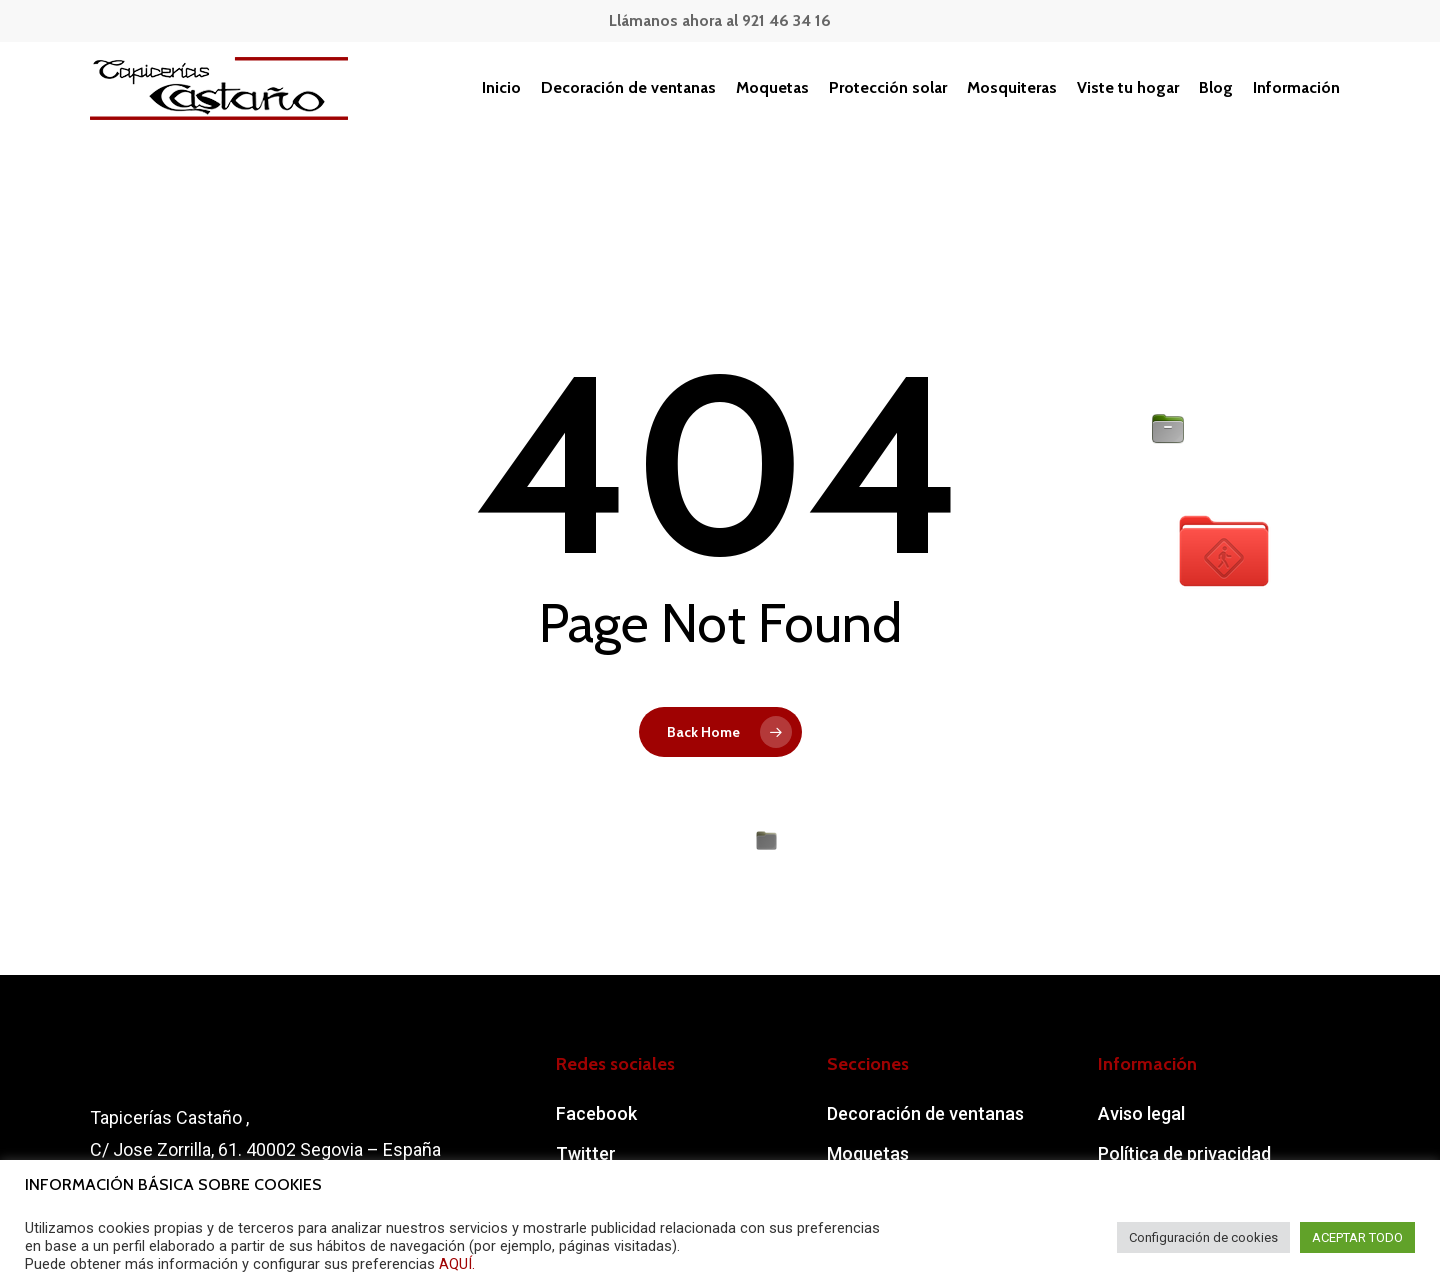 The width and height of the screenshot is (1440, 1287). I want to click on open a folder to view its contents, so click(766, 840).